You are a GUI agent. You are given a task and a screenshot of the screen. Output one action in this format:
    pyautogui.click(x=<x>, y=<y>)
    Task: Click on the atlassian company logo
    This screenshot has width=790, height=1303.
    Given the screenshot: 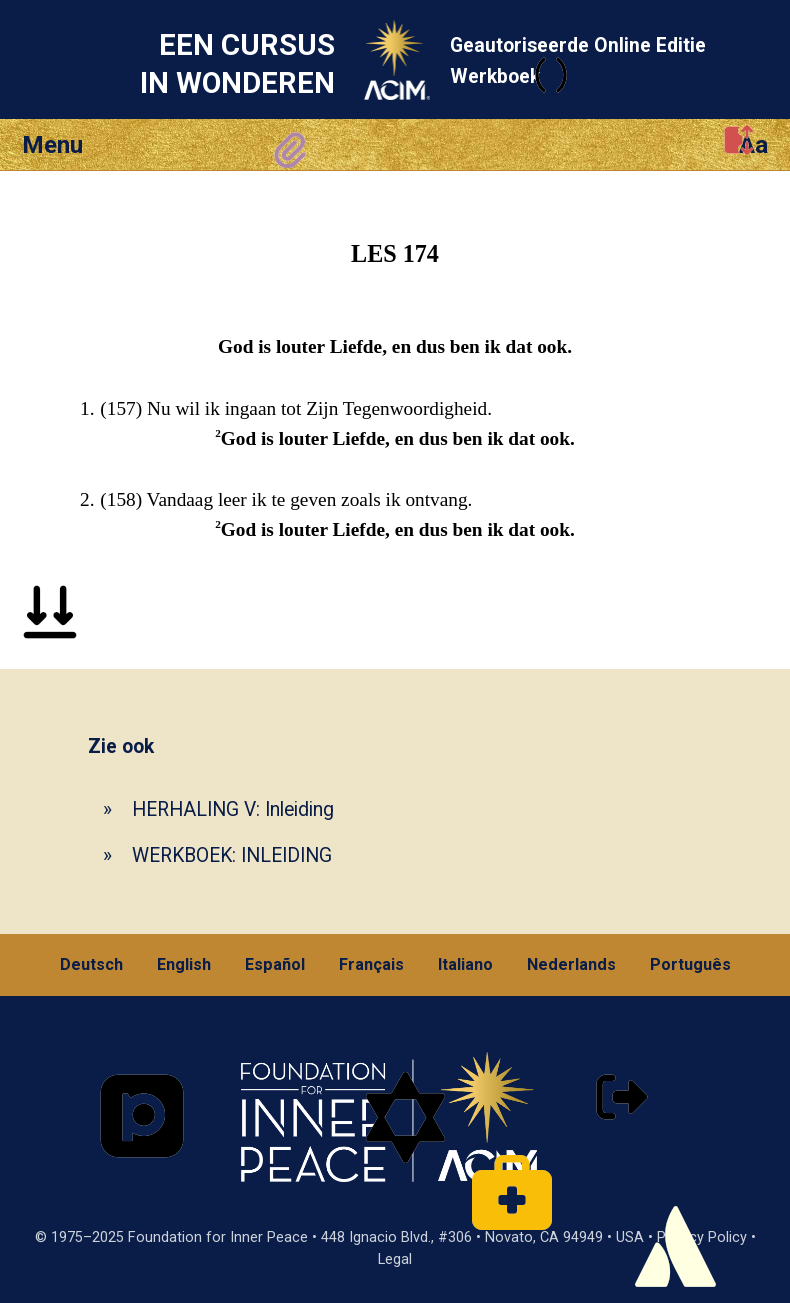 What is the action you would take?
    pyautogui.click(x=675, y=1246)
    